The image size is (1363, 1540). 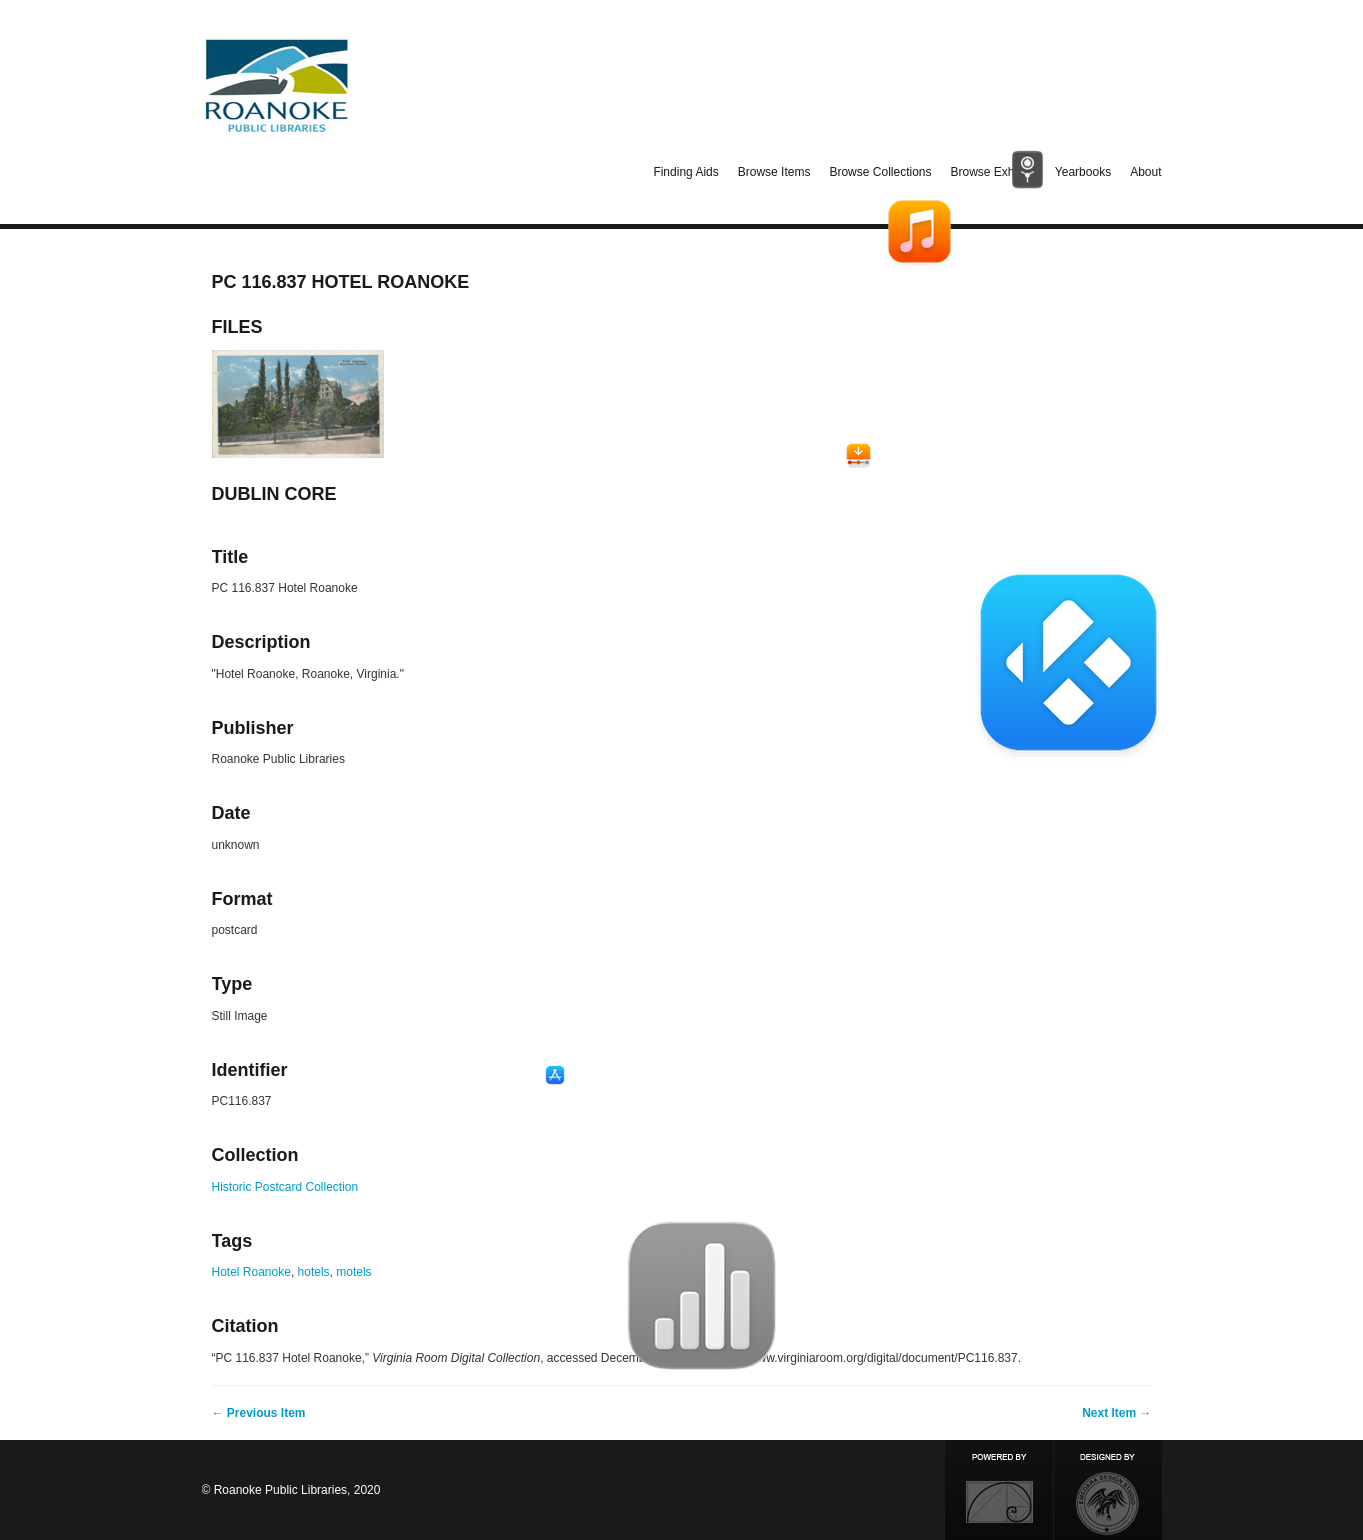 I want to click on open the backups application, so click(x=1027, y=169).